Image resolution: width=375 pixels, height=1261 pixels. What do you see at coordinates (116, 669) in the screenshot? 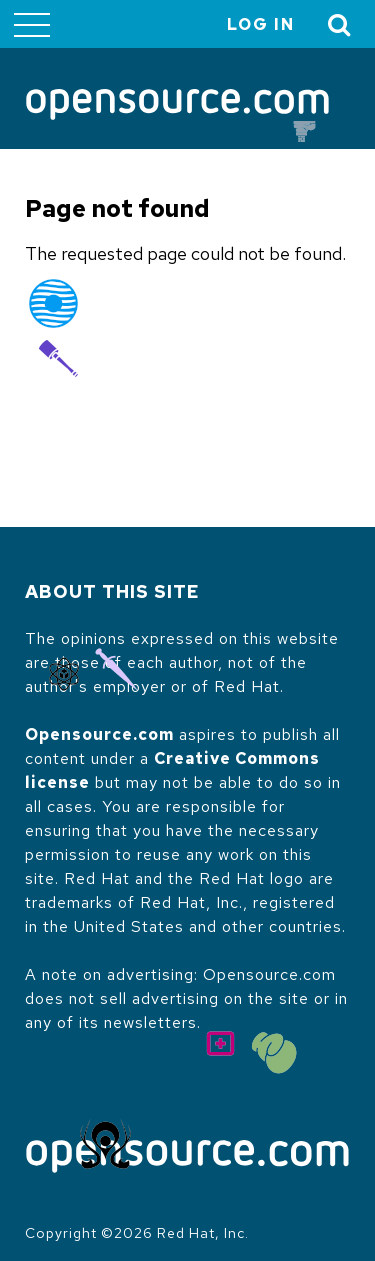
I see `select a dagger or stabbing weapon in a game` at bounding box center [116, 669].